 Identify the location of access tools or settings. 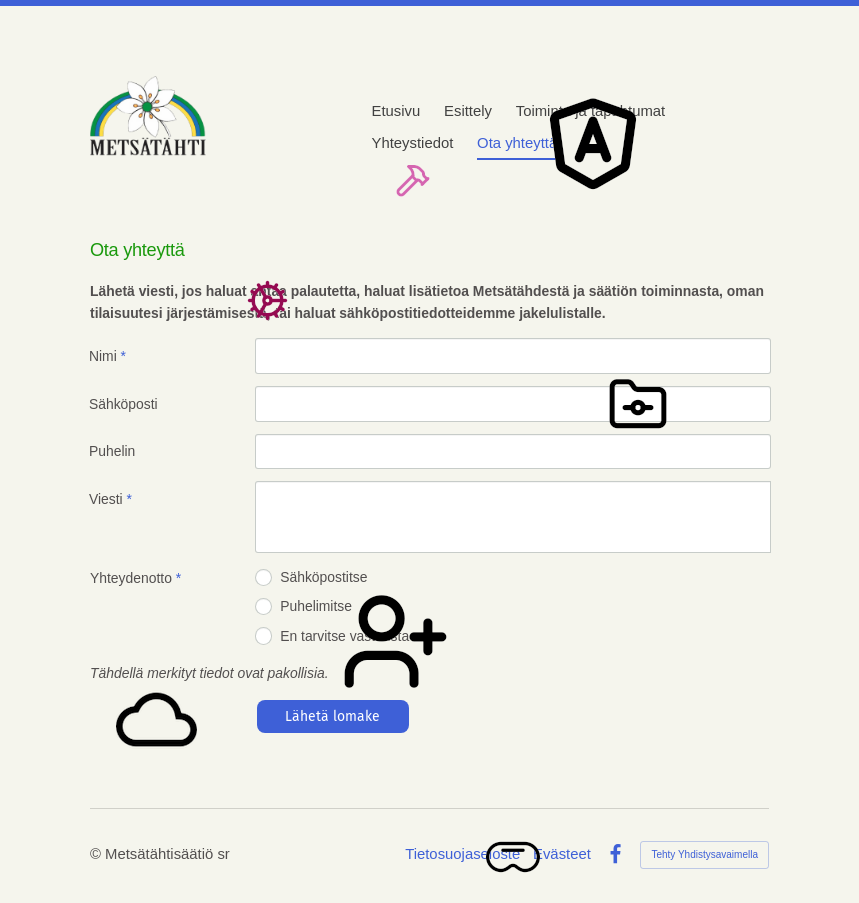
(413, 180).